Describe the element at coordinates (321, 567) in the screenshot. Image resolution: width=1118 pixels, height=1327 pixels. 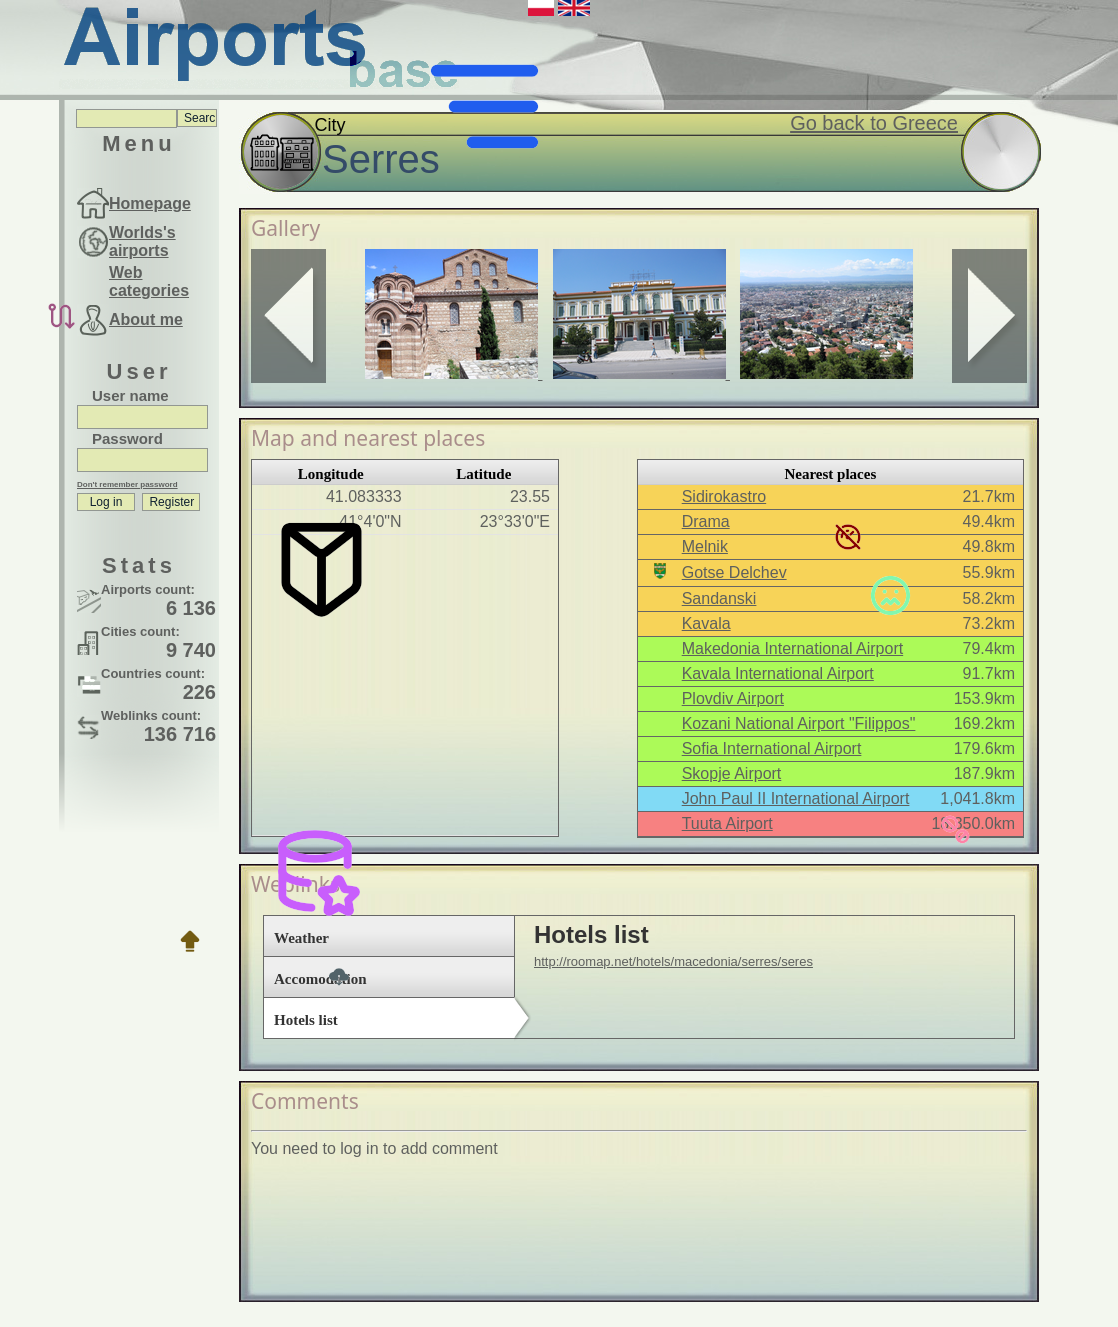
I see `access light refraction or color spectrum tools` at that location.